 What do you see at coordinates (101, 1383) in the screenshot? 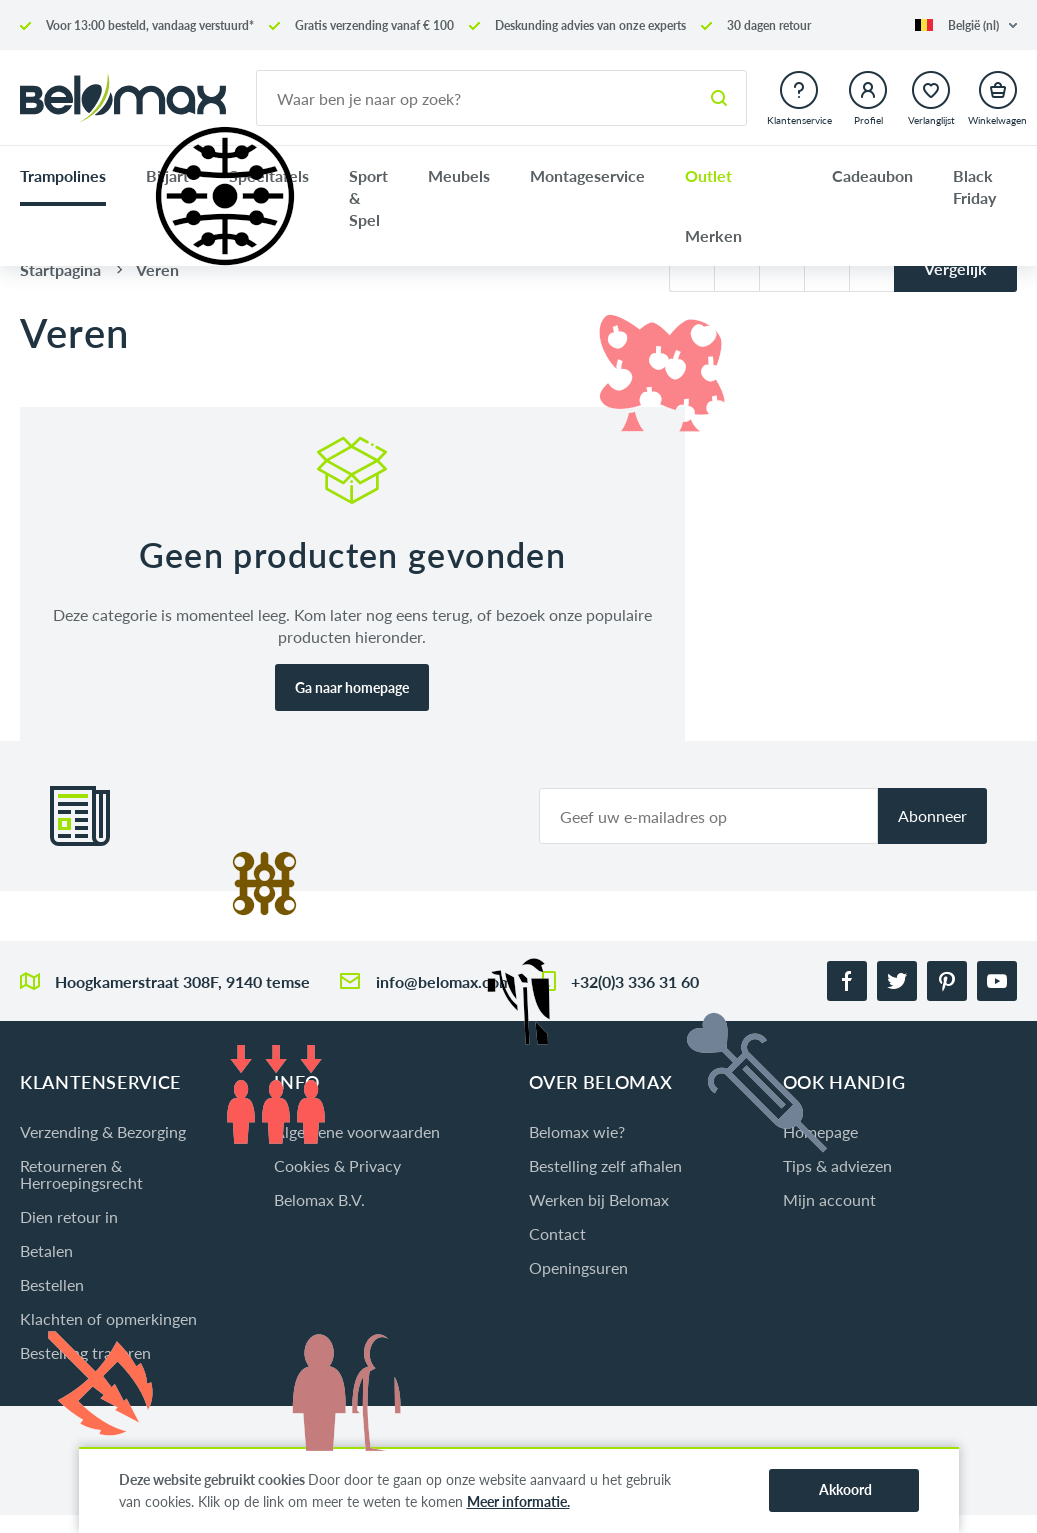
I see `select harpoon or trident weapon` at bounding box center [101, 1383].